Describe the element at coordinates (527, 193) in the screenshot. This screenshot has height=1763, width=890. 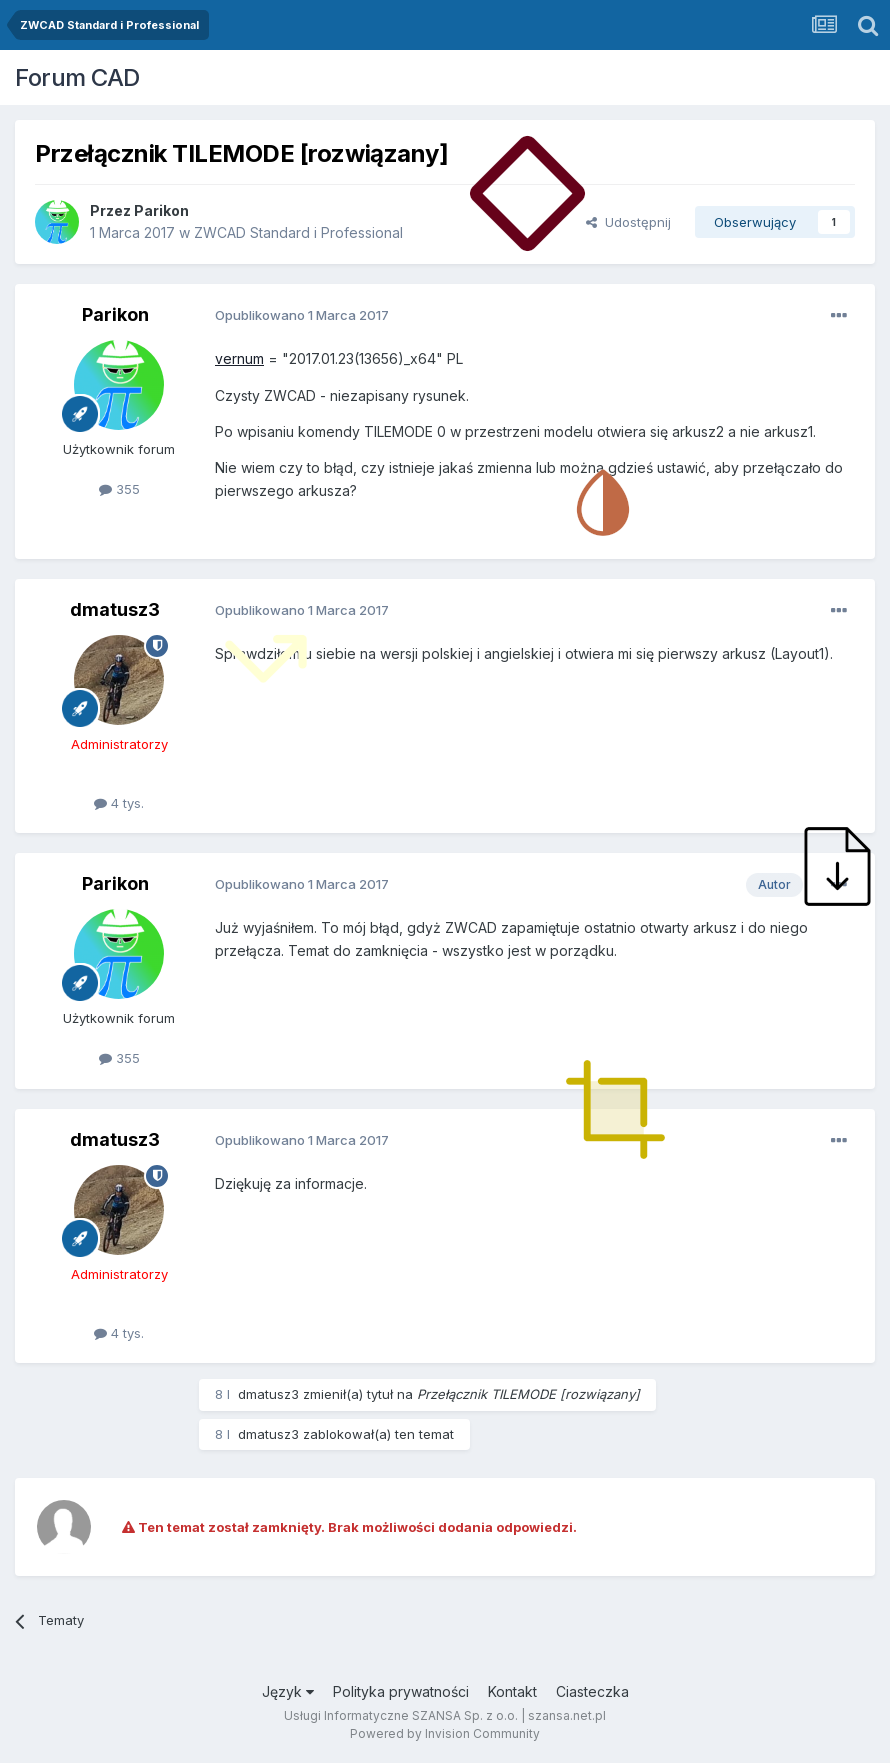
I see `indicates premium or pro feature` at that location.